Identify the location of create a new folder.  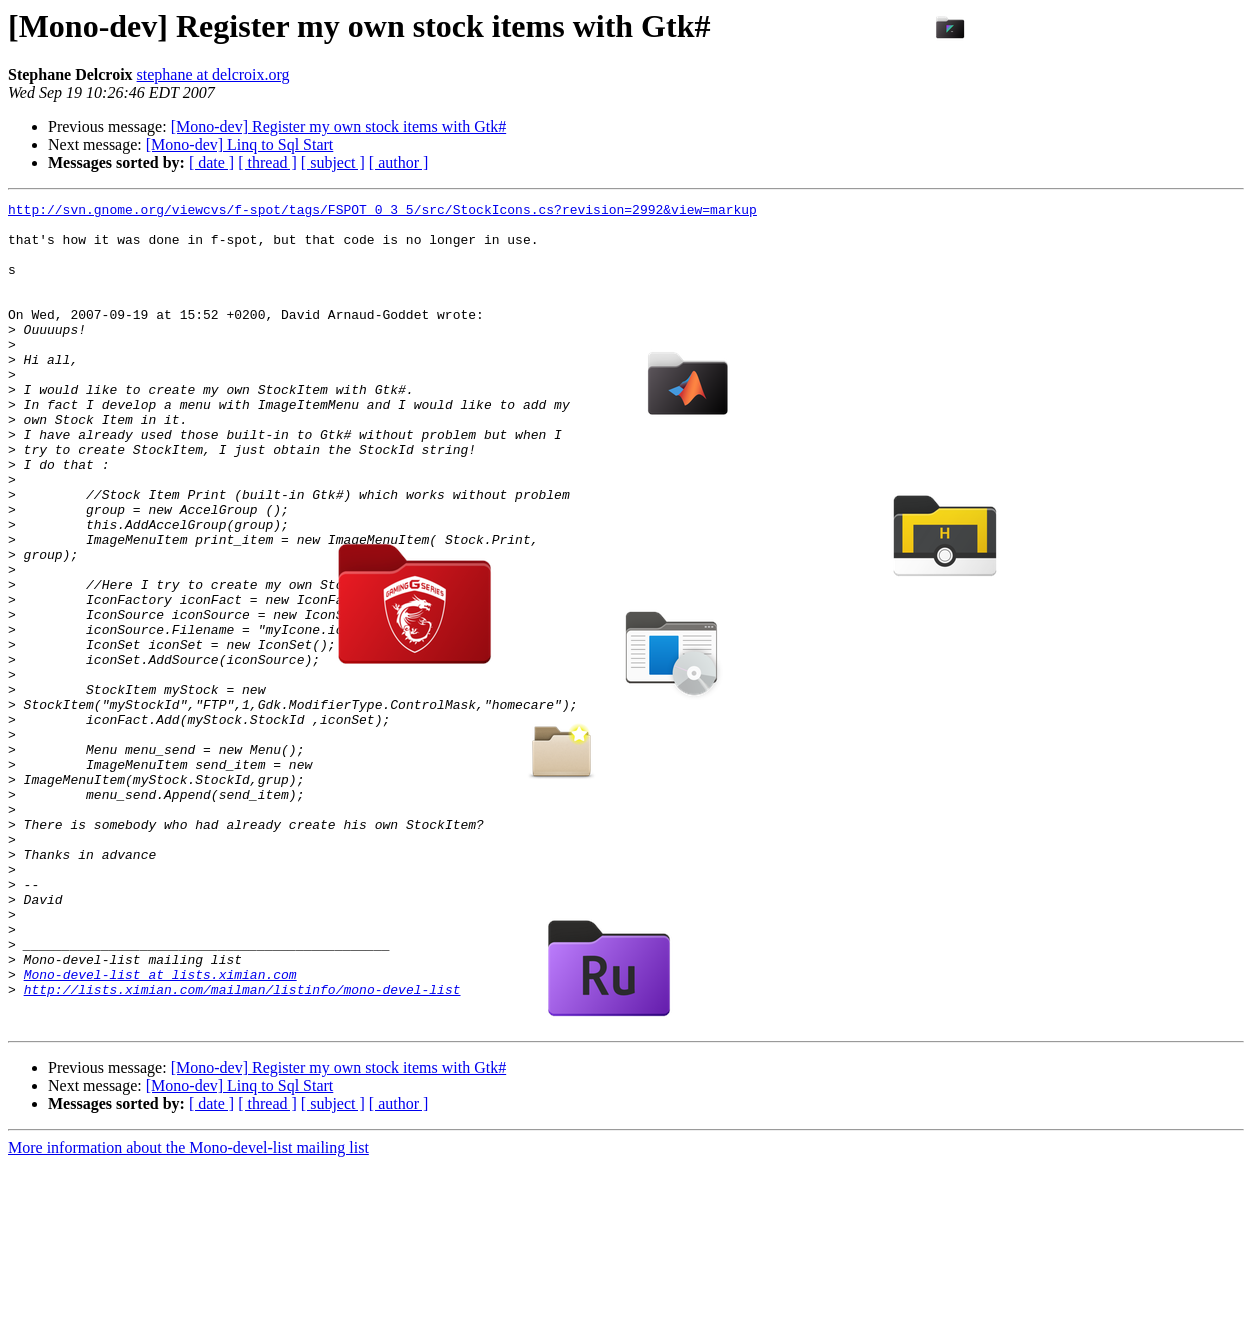
(561, 754).